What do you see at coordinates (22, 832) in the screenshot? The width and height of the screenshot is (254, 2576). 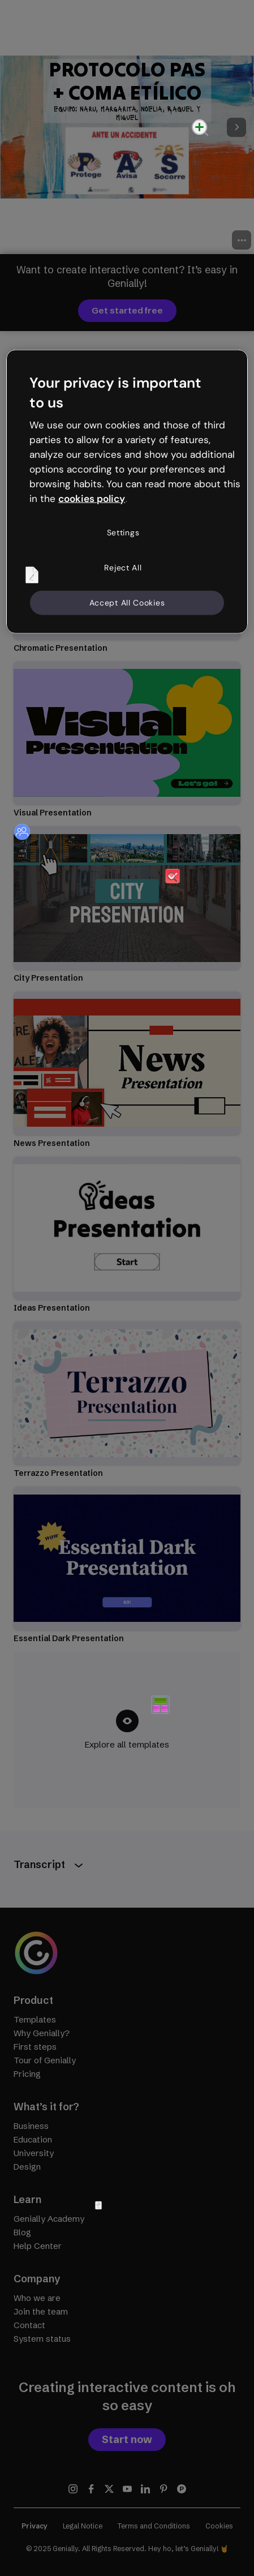 I see `access user account and personal settings` at bounding box center [22, 832].